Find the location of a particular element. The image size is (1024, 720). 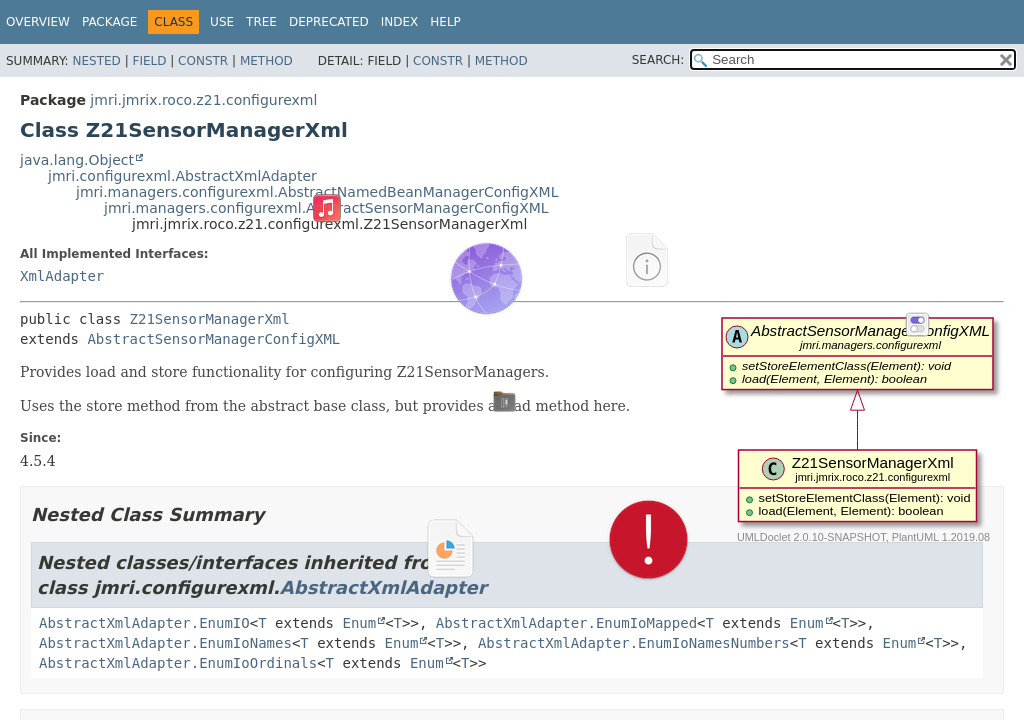

access document templates folder is located at coordinates (504, 401).